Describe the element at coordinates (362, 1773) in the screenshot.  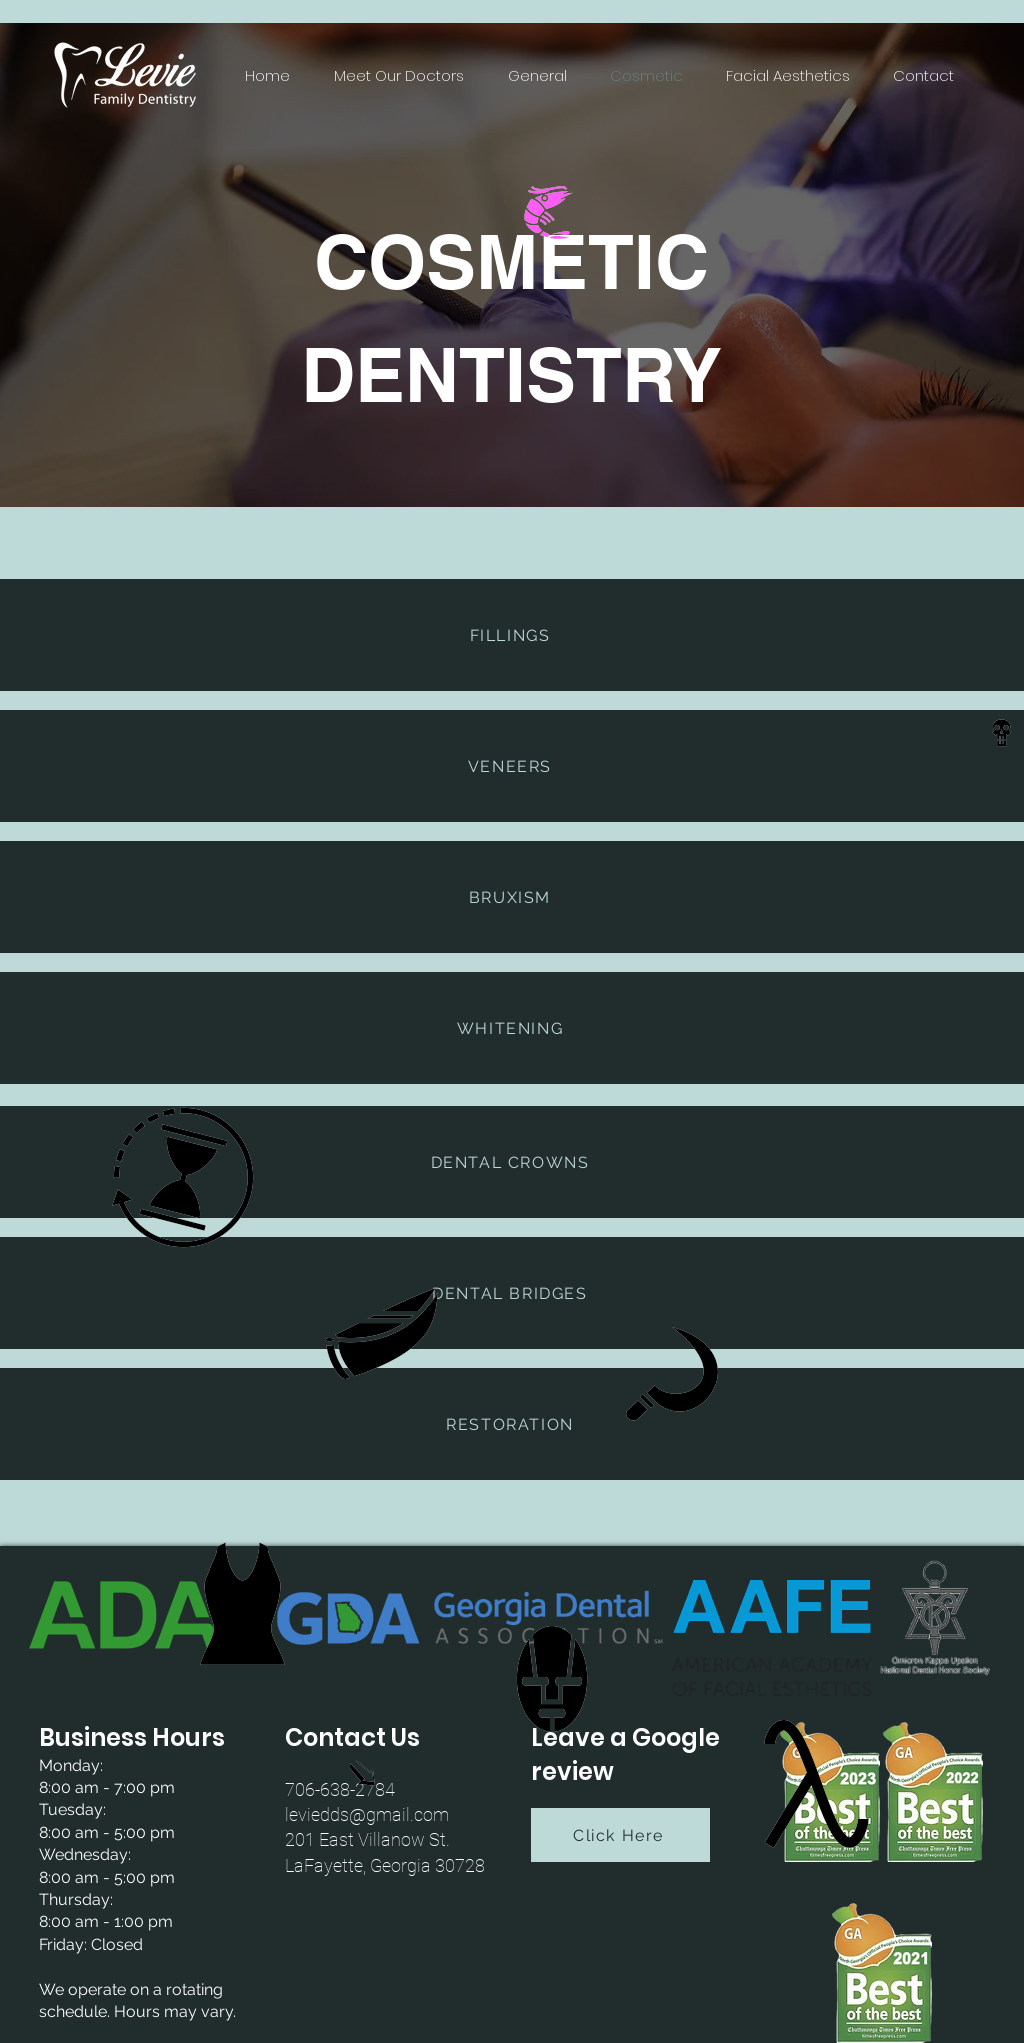
I see `move object to bottom-right corner` at that location.